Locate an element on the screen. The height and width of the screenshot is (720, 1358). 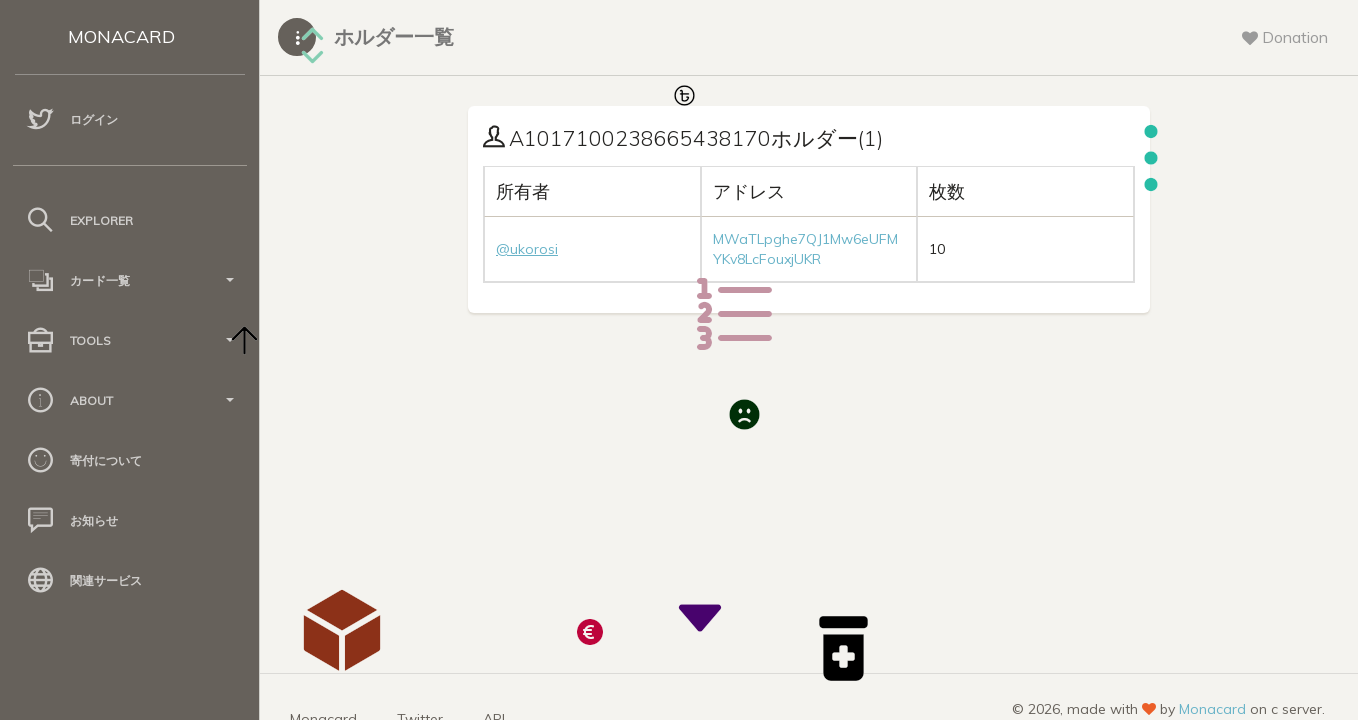
view amount in bangladeshi taka is located at coordinates (684, 95).